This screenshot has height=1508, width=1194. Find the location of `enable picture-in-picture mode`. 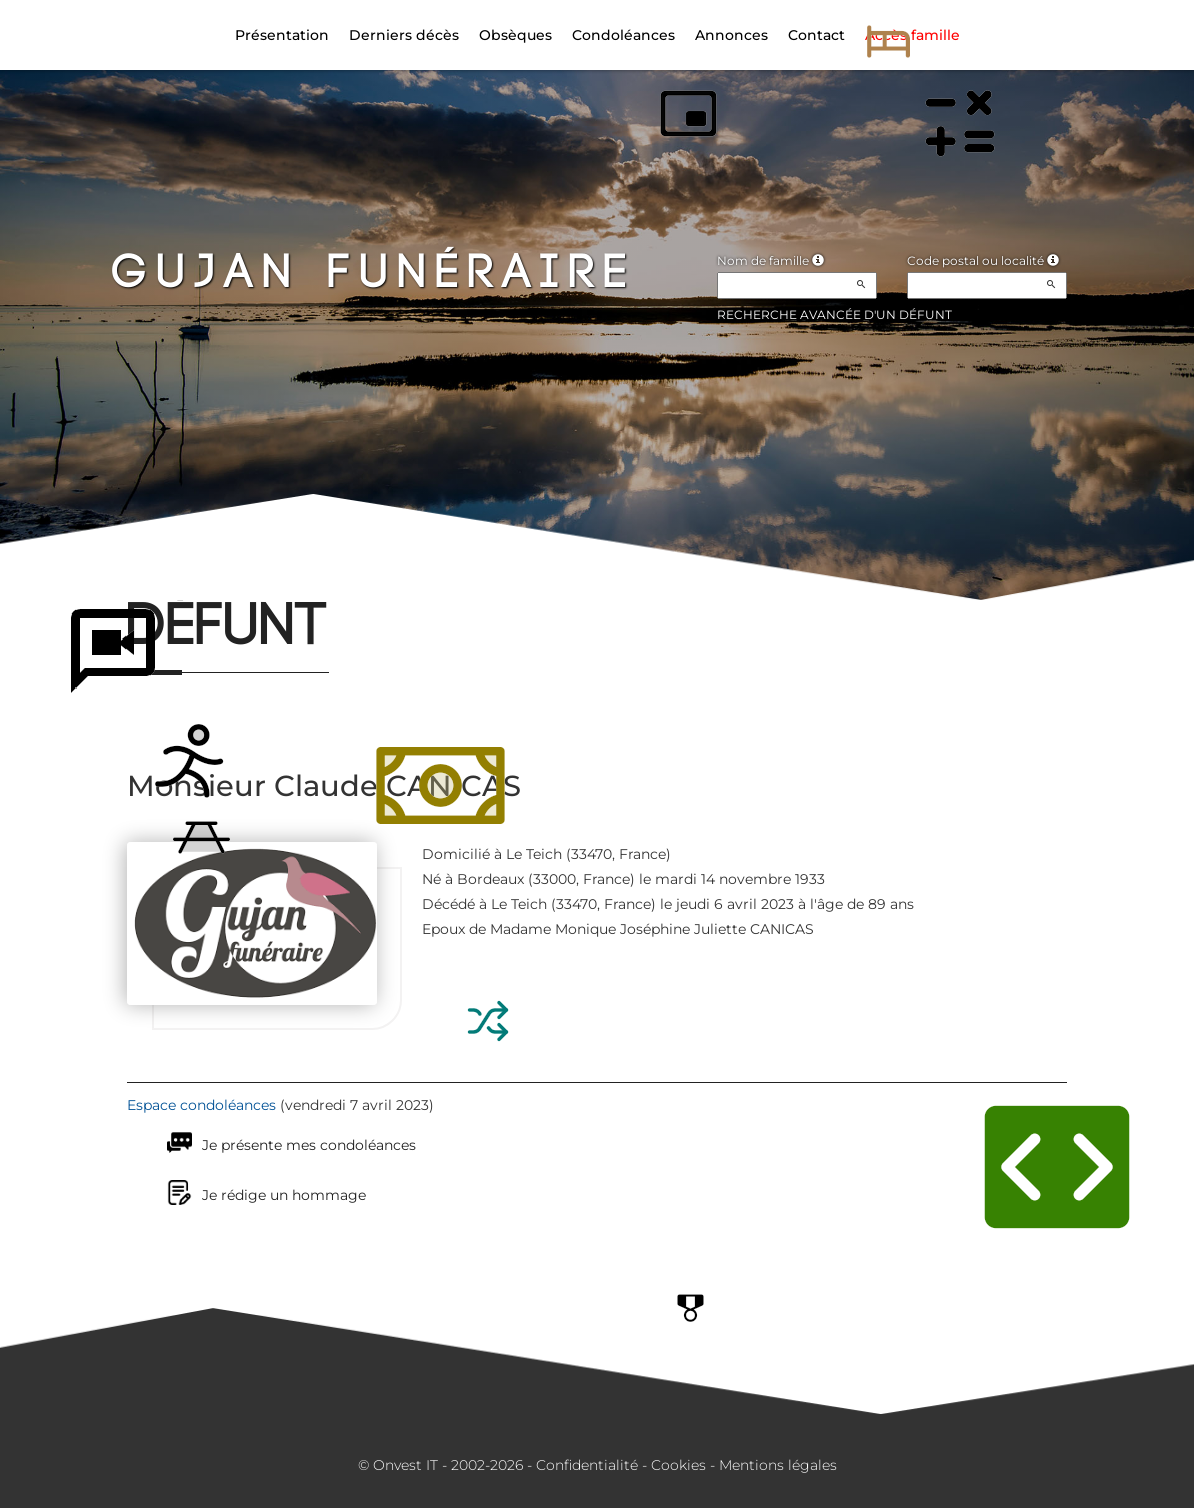

enable picture-in-picture mode is located at coordinates (688, 113).